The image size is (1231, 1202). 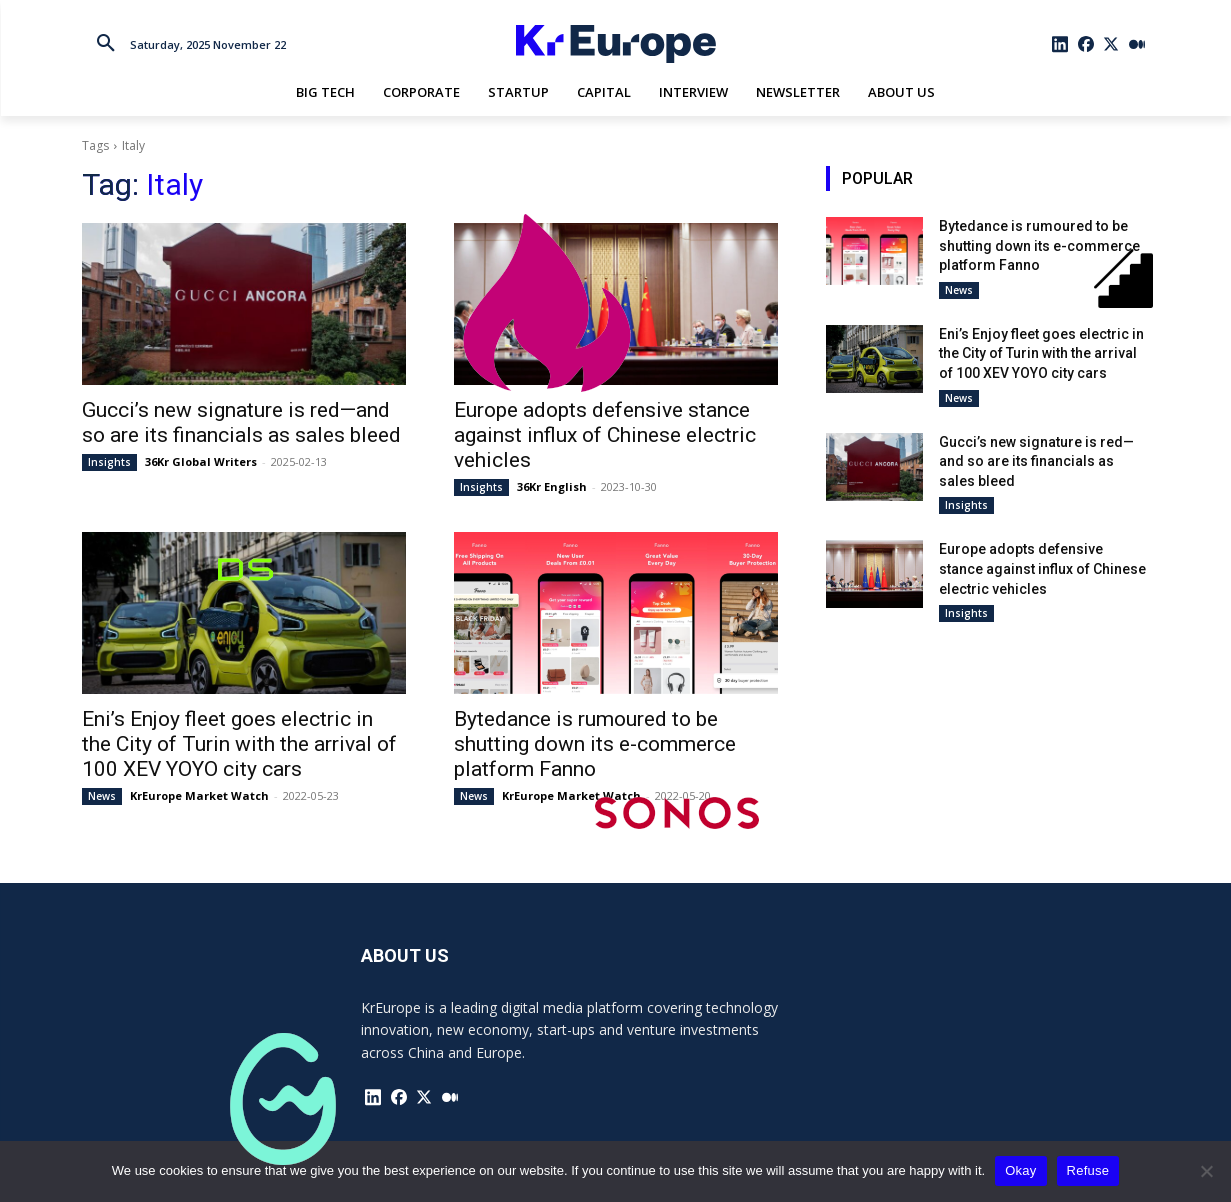 What do you see at coordinates (245, 569) in the screenshot?
I see `DataStax company logo` at bounding box center [245, 569].